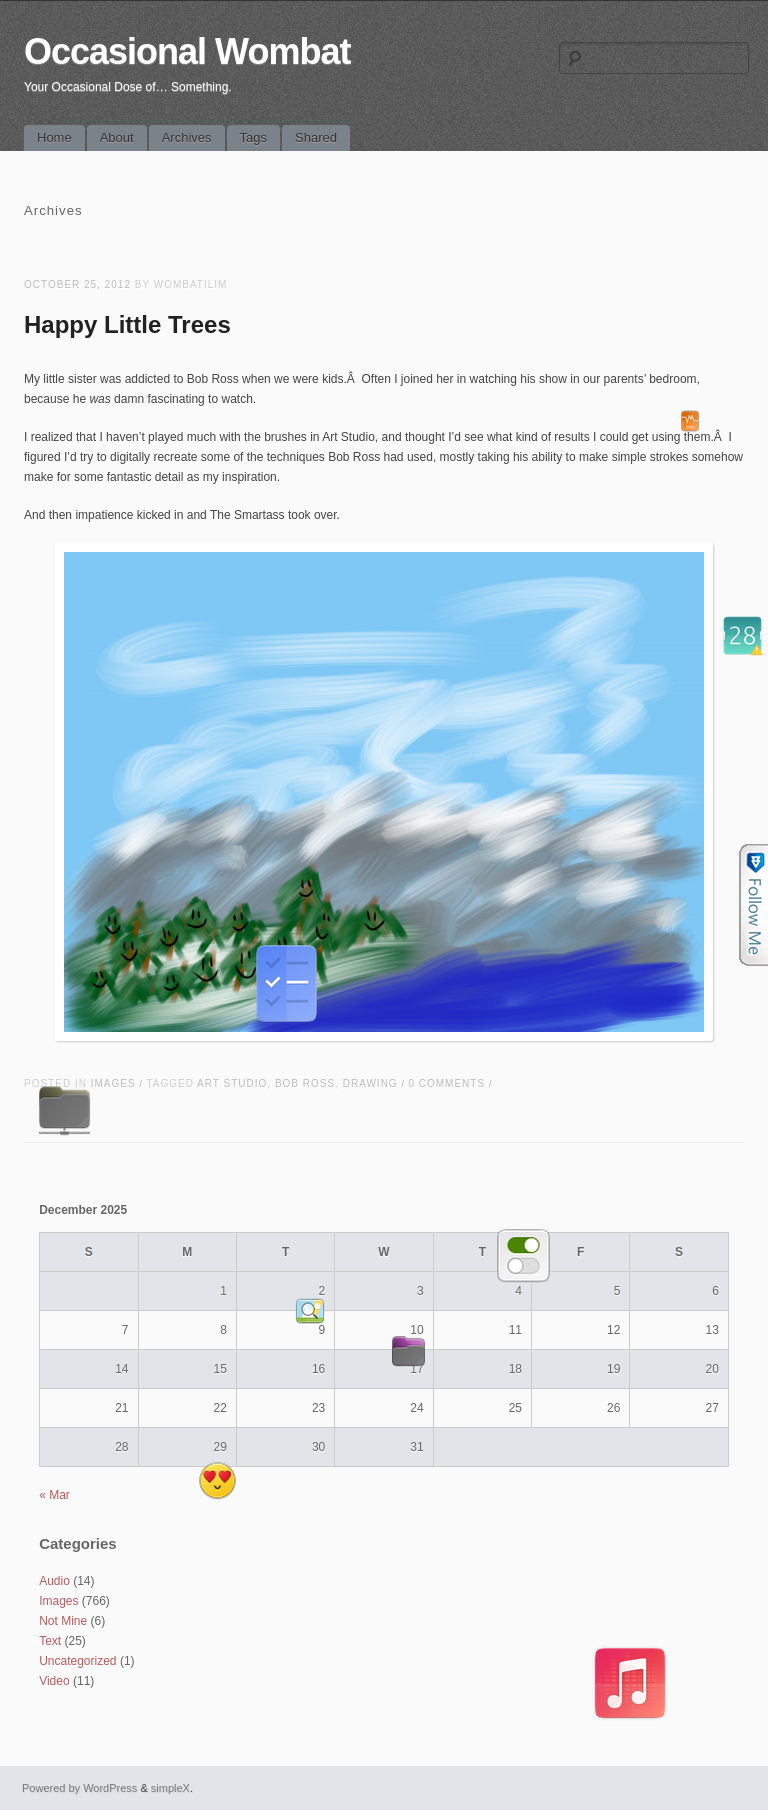  Describe the element at coordinates (523, 1255) in the screenshot. I see `open gnome tweaks application` at that location.